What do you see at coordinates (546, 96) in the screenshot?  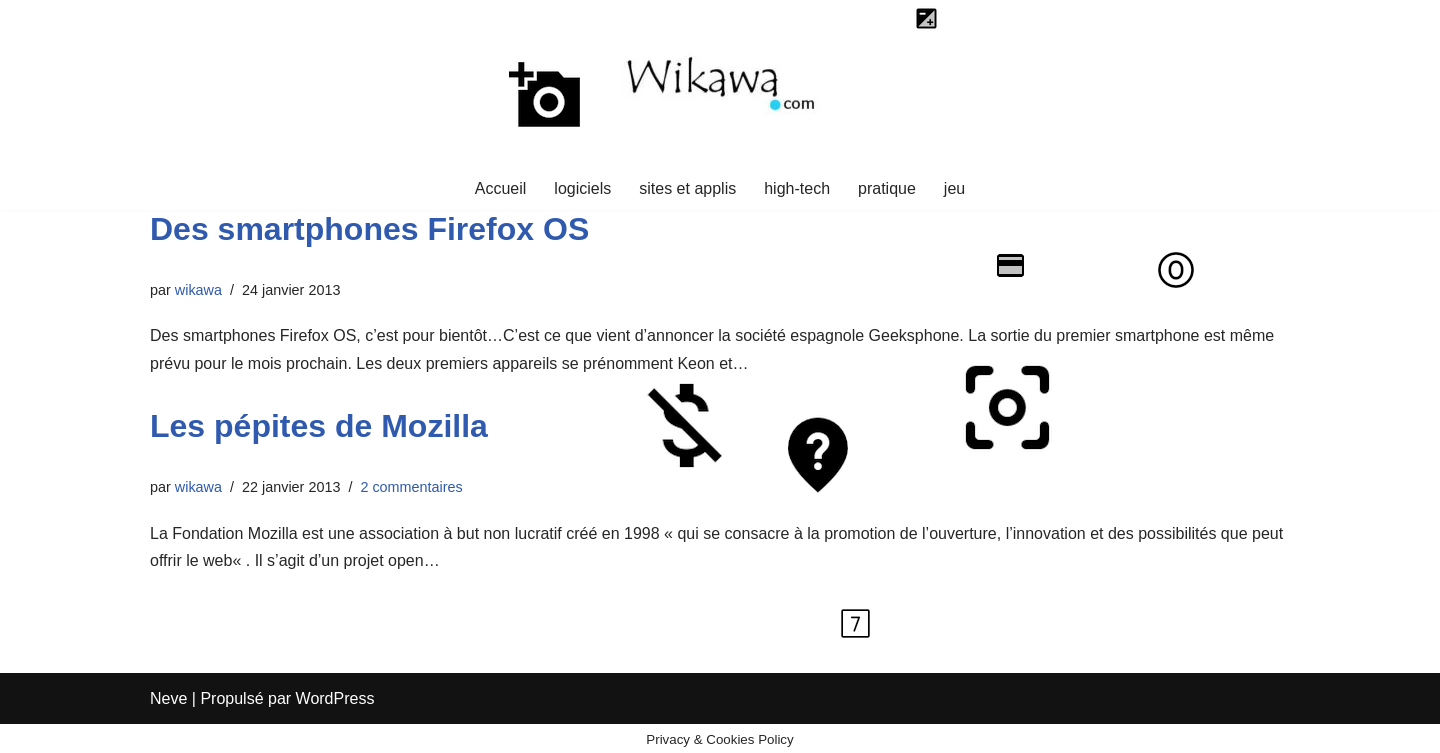 I see `add a new photo` at bounding box center [546, 96].